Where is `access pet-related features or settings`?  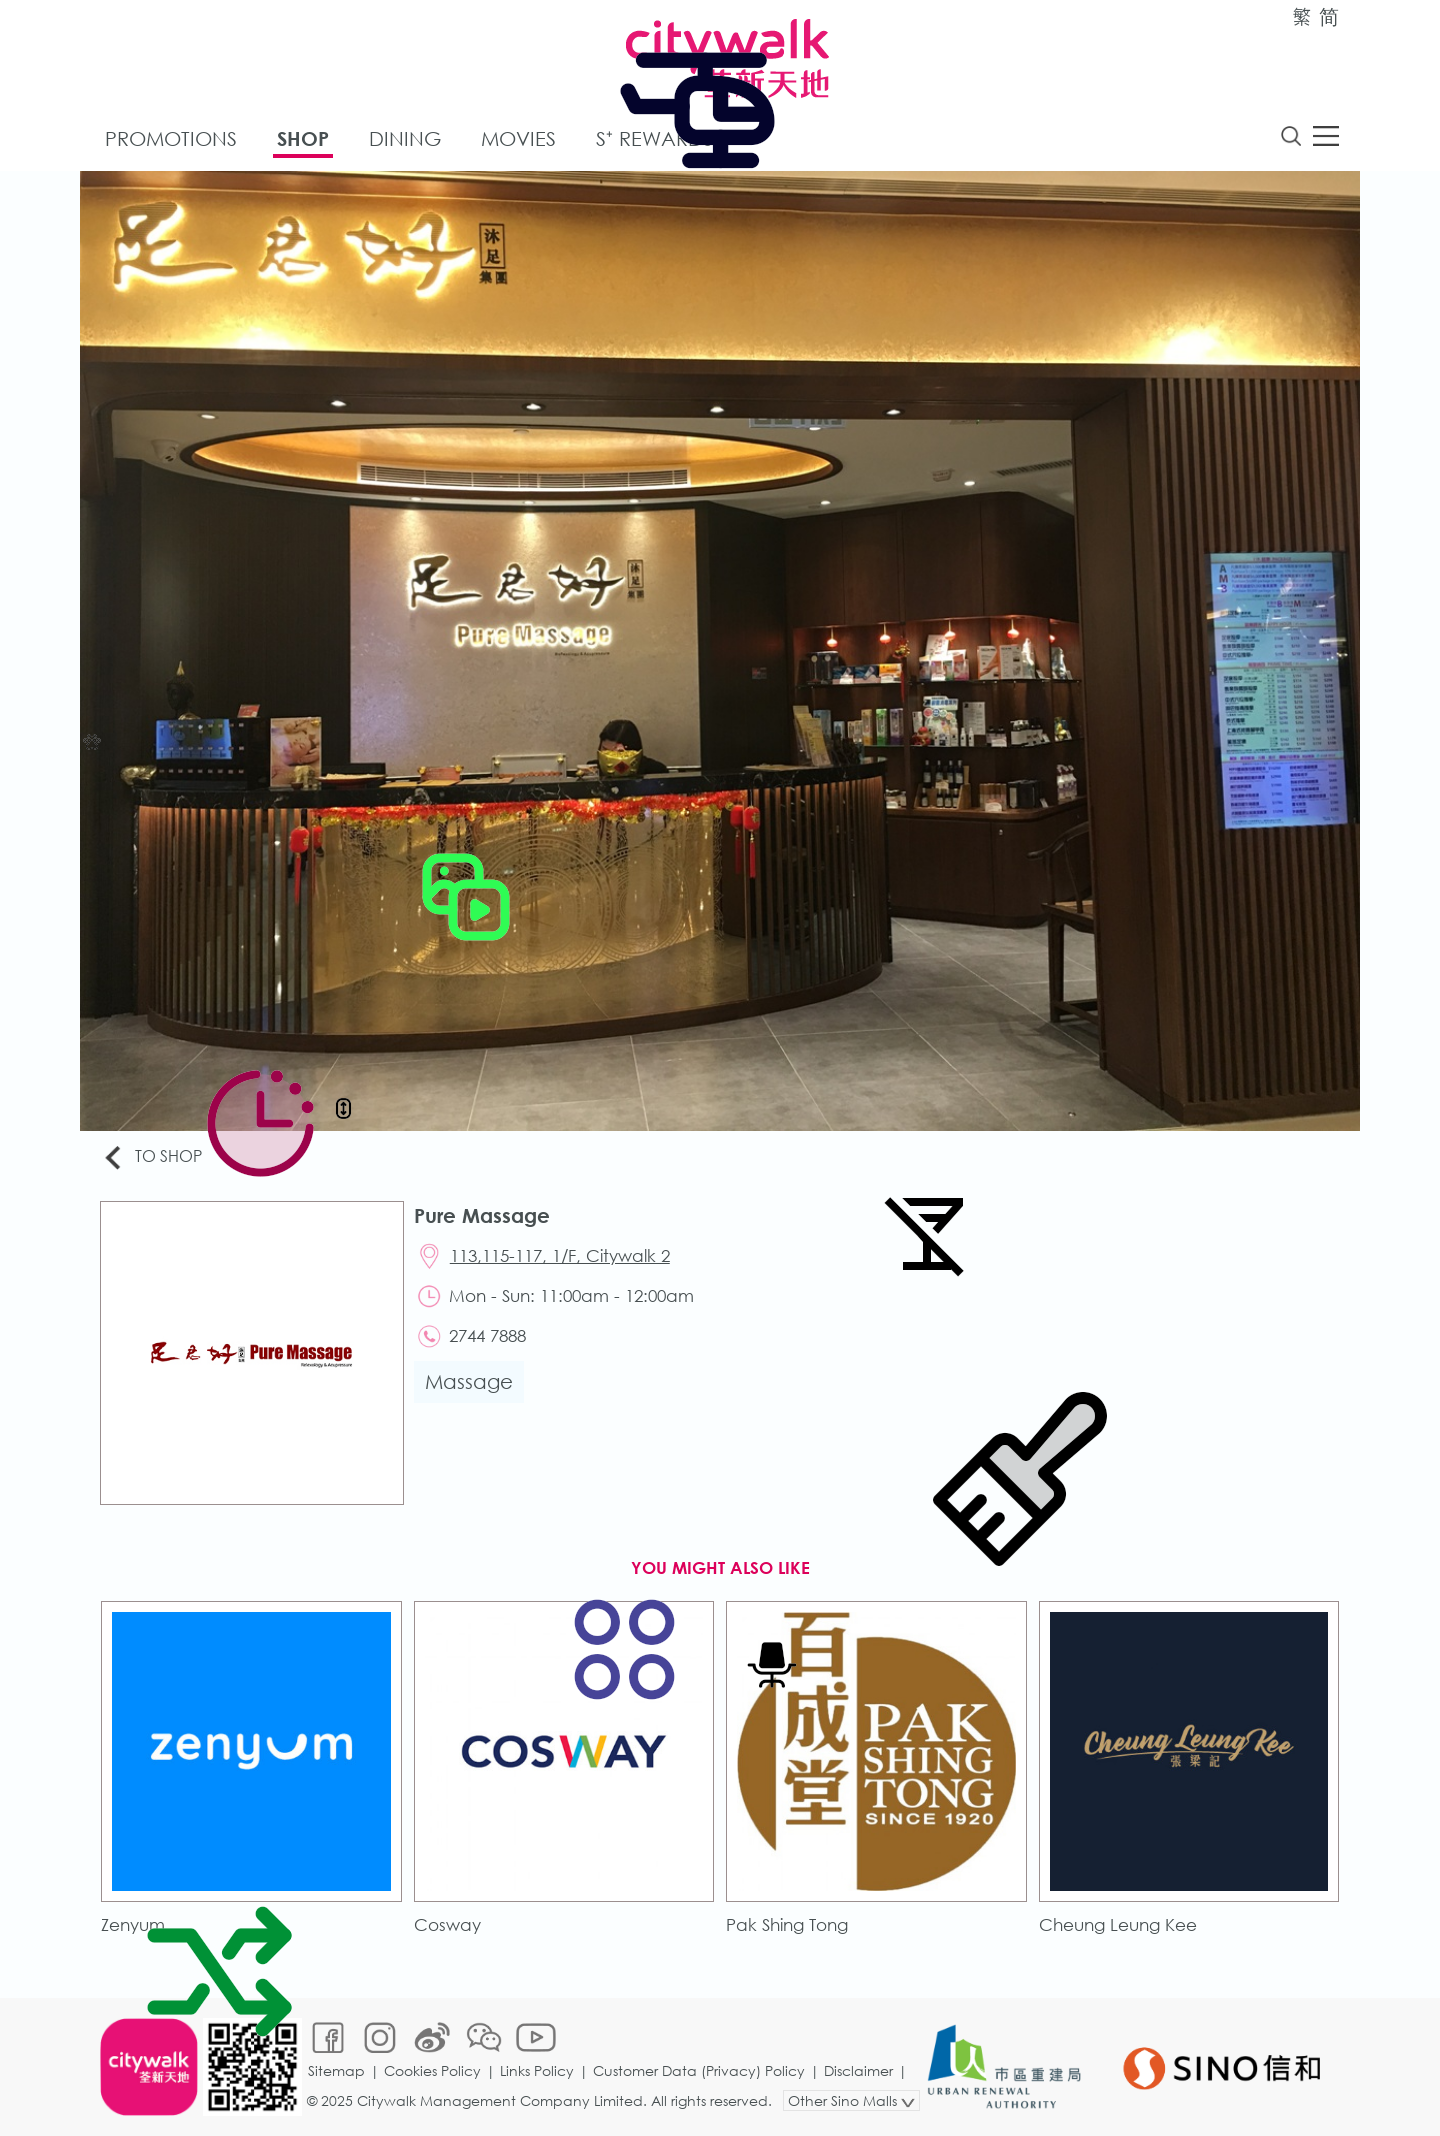 access pet-related features or settings is located at coordinates (92, 742).